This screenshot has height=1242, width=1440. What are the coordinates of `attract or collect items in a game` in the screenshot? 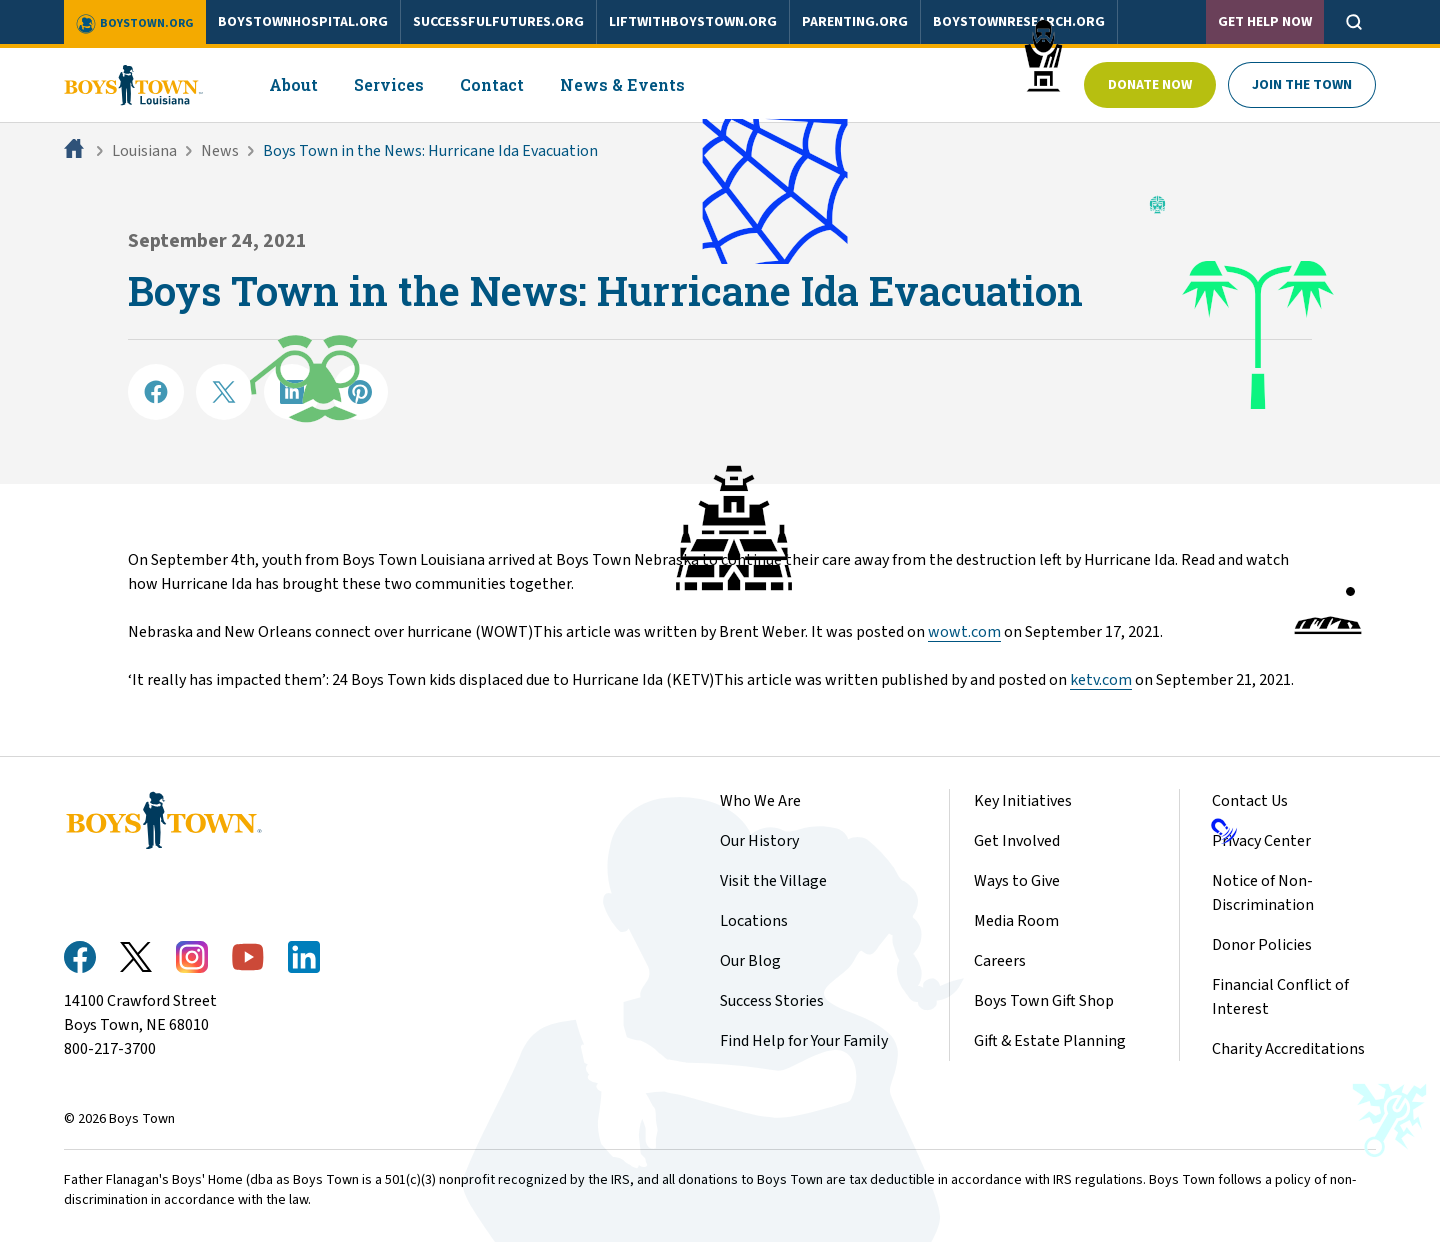 It's located at (1224, 831).